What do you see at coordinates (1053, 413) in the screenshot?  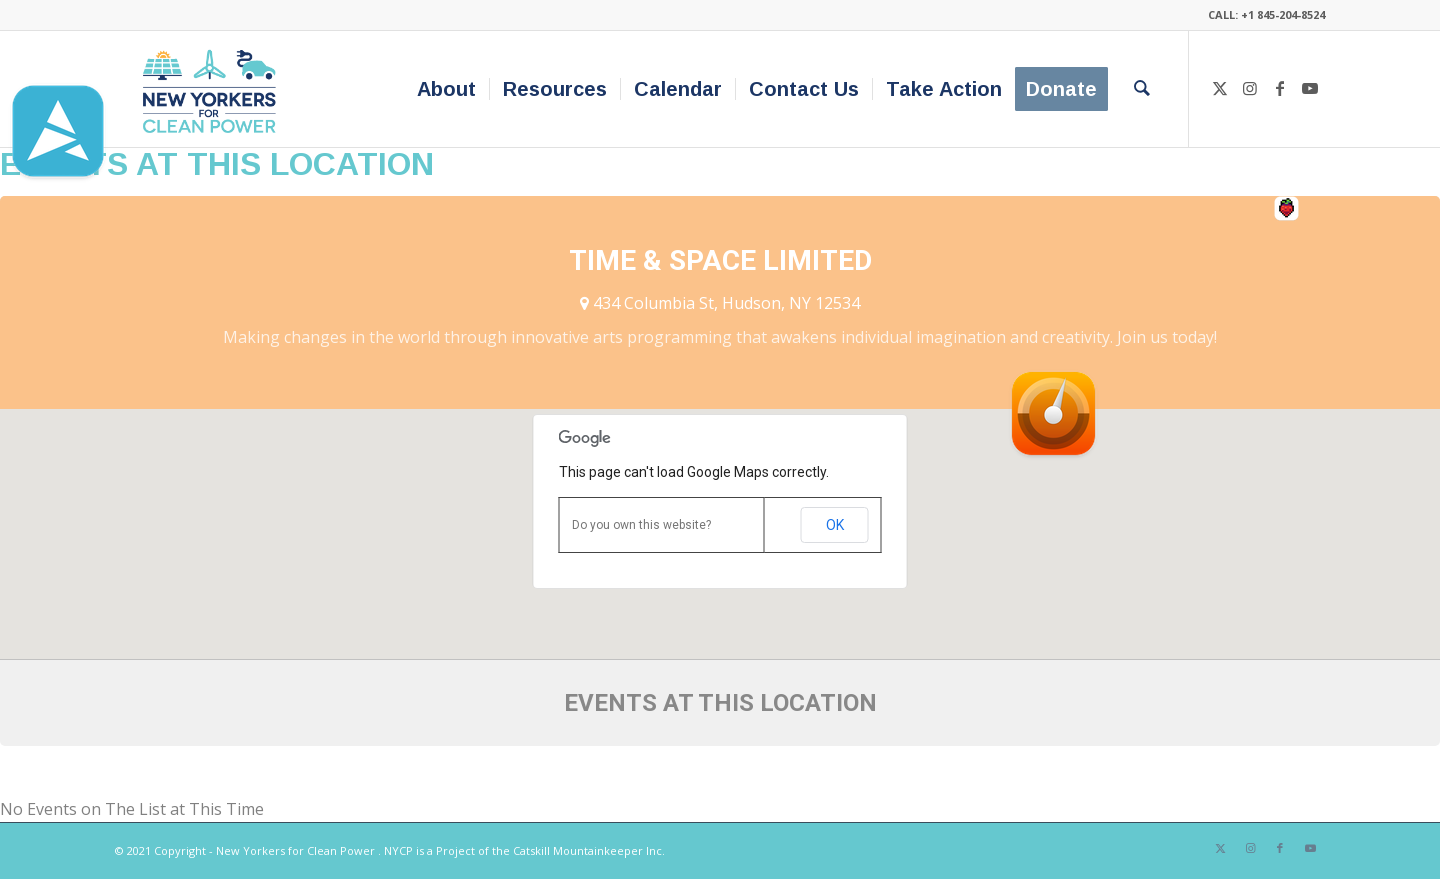 I see `open gtick metronome application` at bounding box center [1053, 413].